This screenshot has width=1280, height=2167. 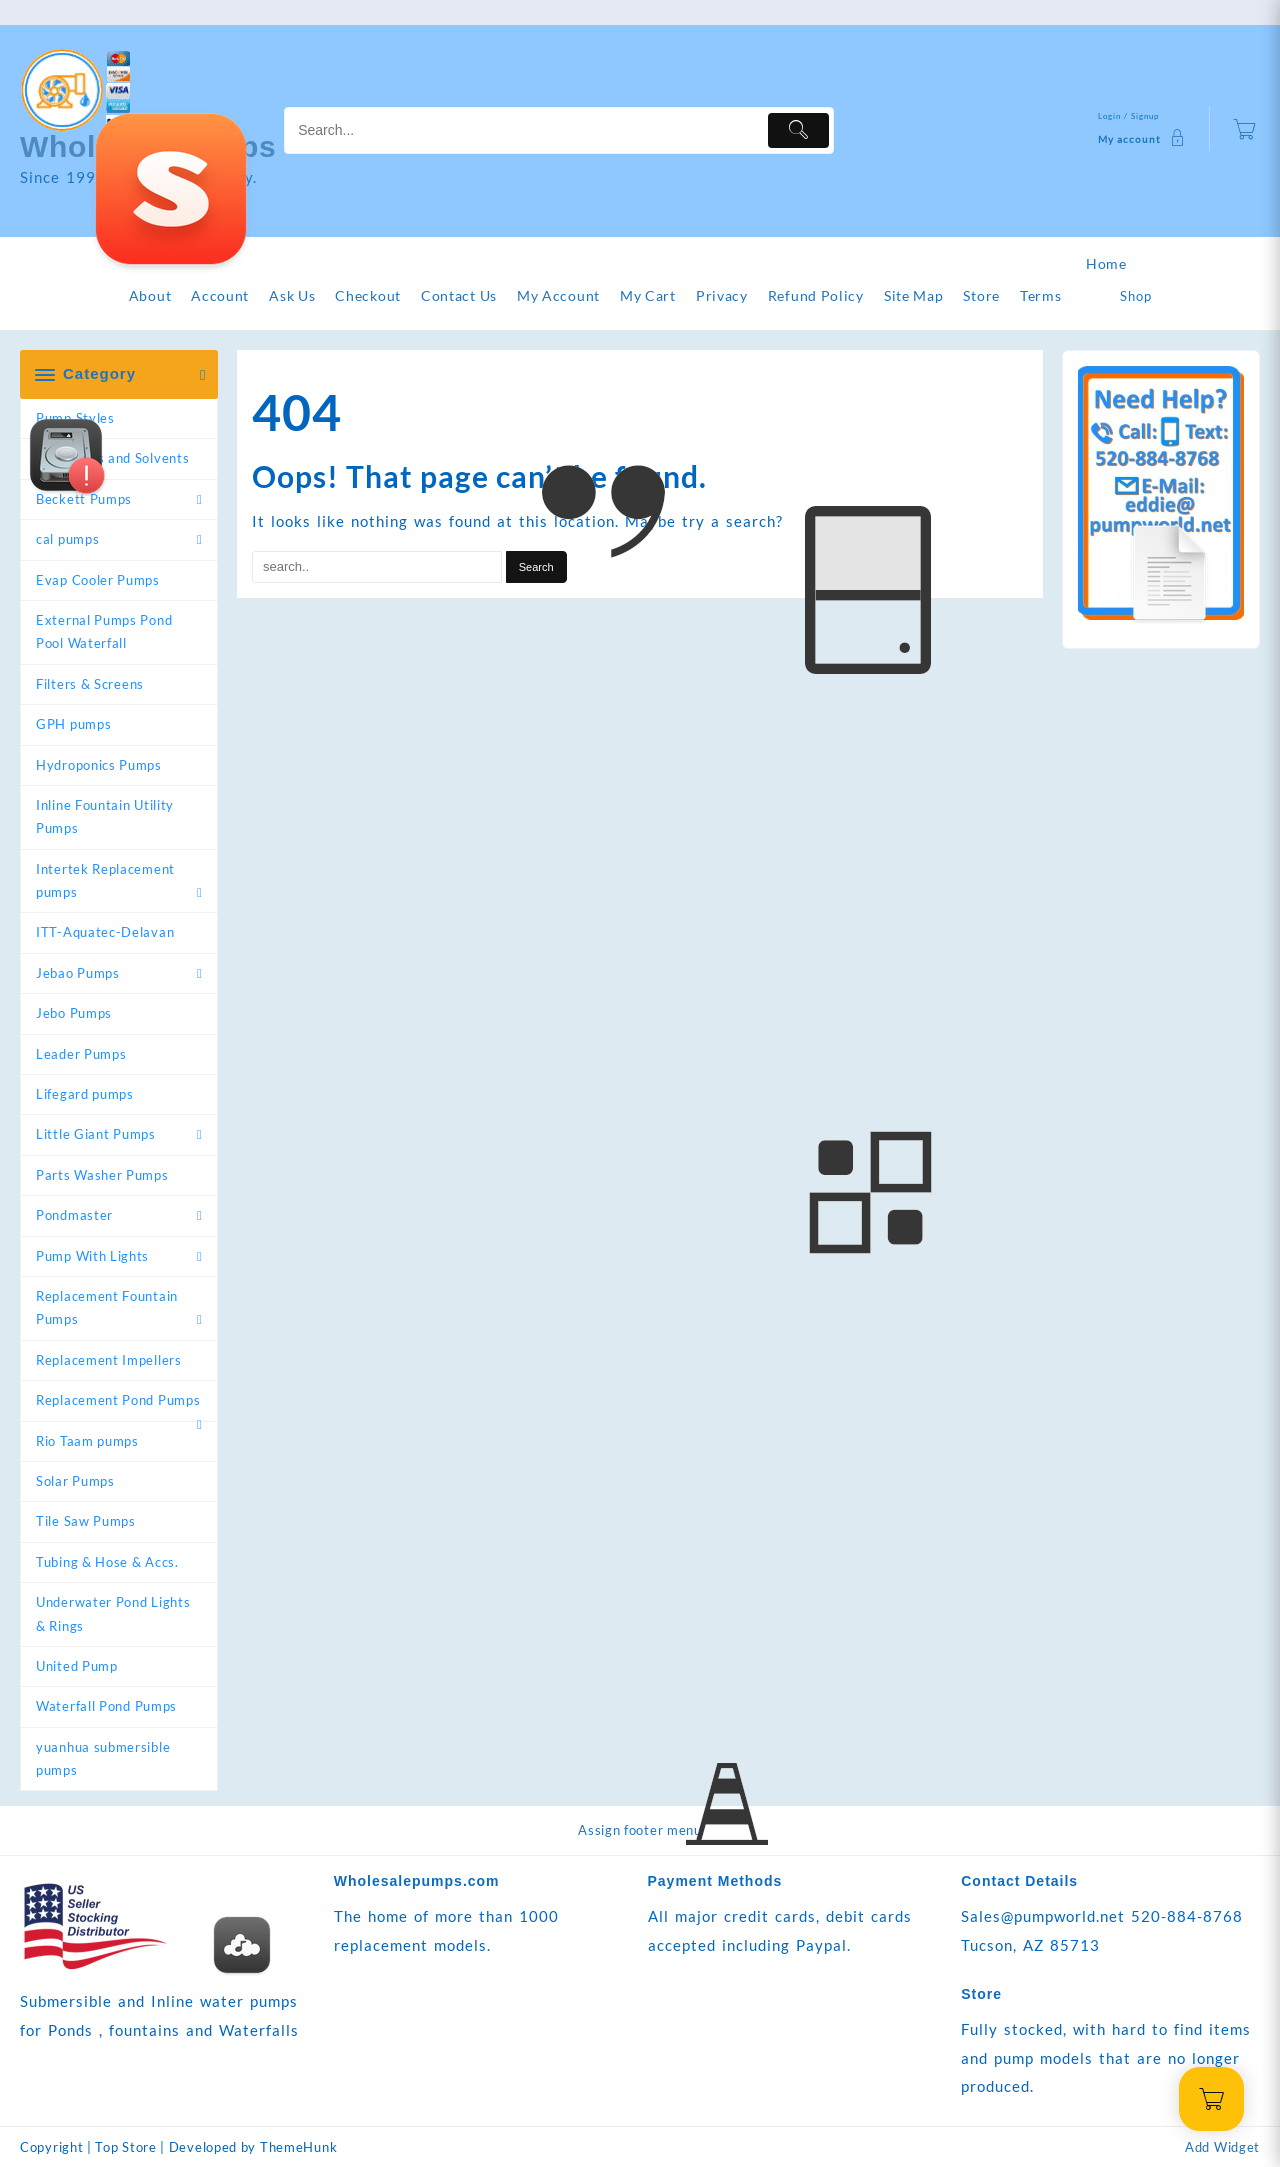 What do you see at coordinates (1169, 574) in the screenshot?
I see `a plain text file` at bounding box center [1169, 574].